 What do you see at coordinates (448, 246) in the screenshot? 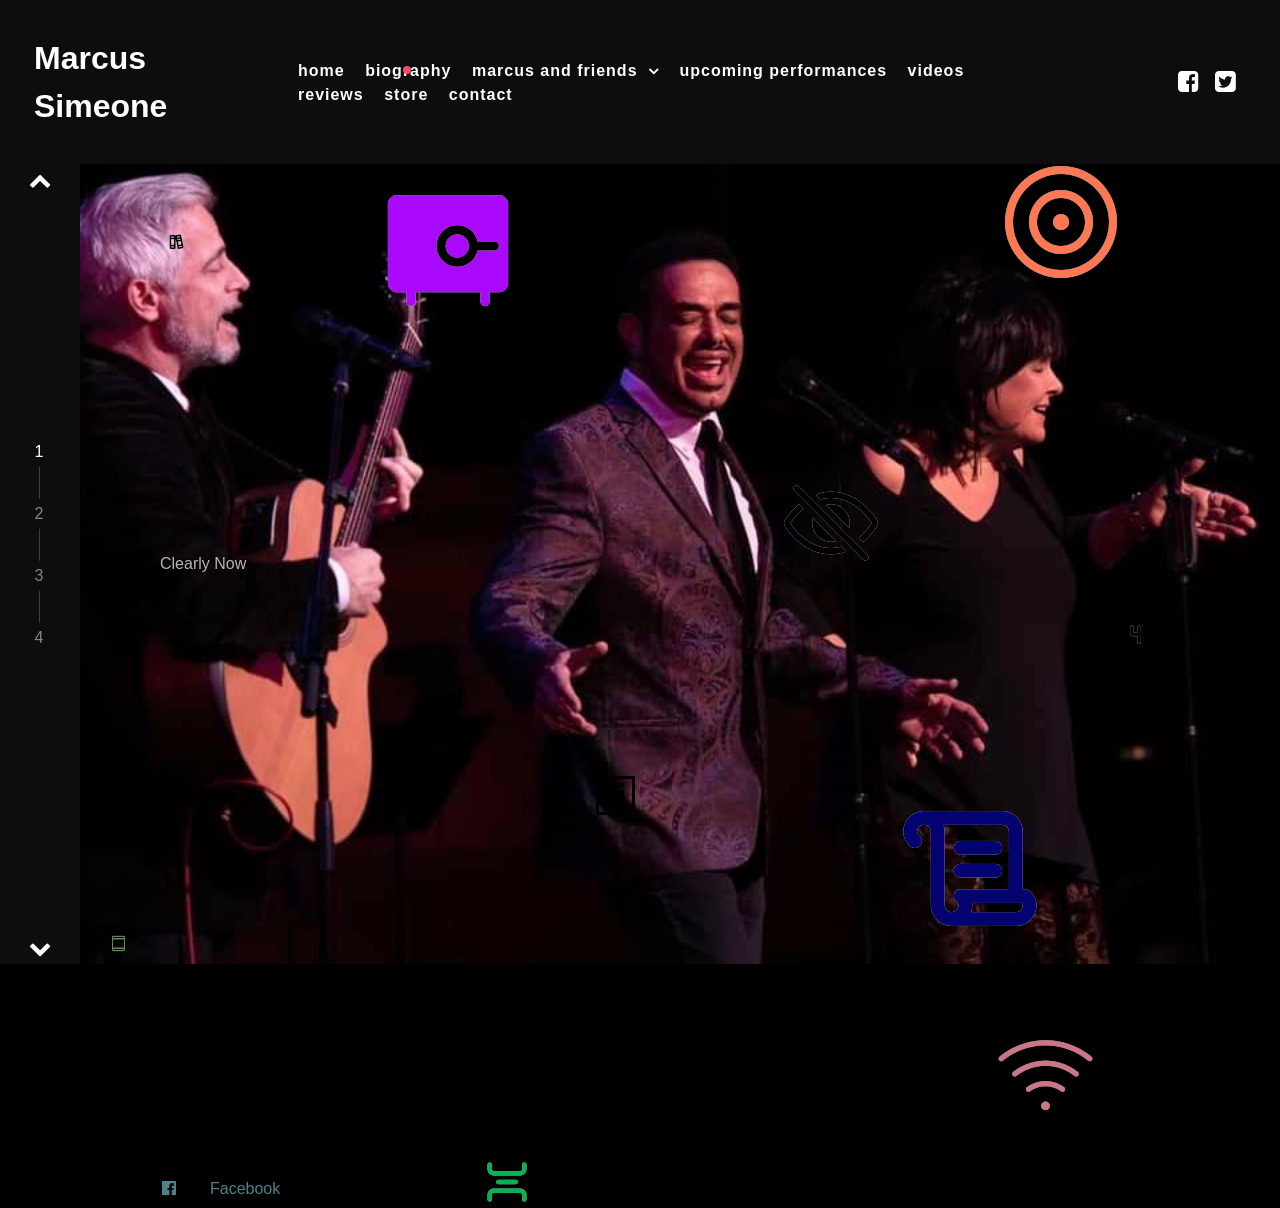
I see `access secure storage or vault` at bounding box center [448, 246].